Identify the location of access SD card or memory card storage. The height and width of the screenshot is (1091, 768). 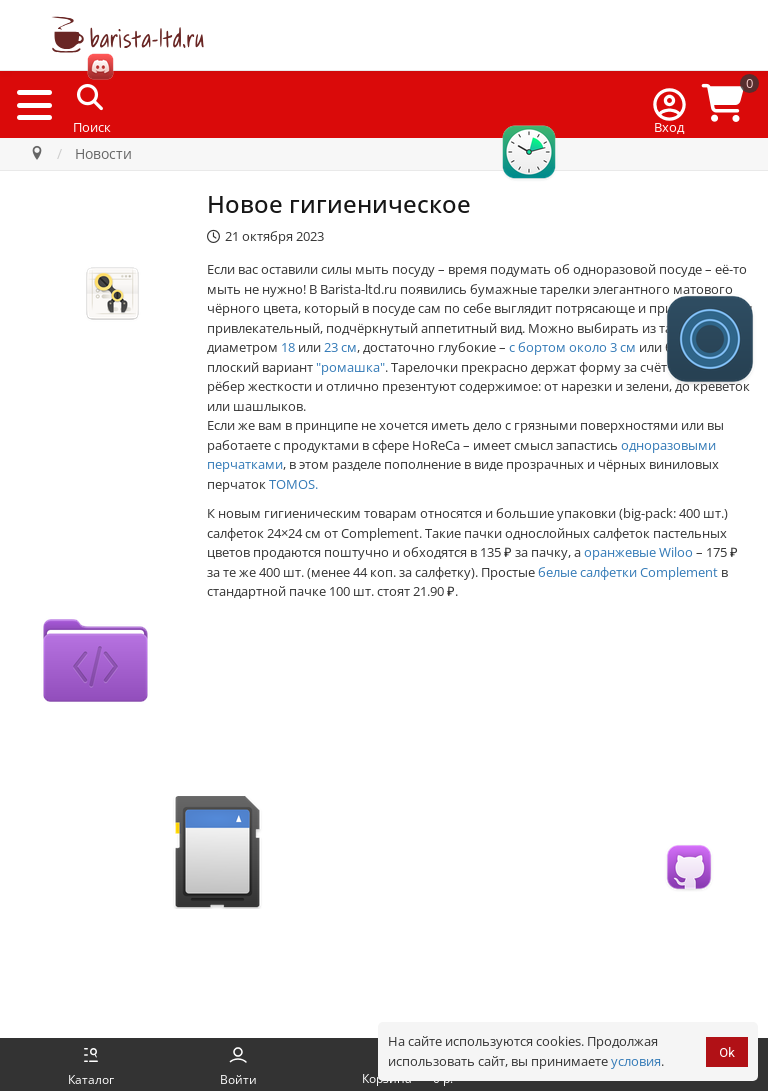
(217, 852).